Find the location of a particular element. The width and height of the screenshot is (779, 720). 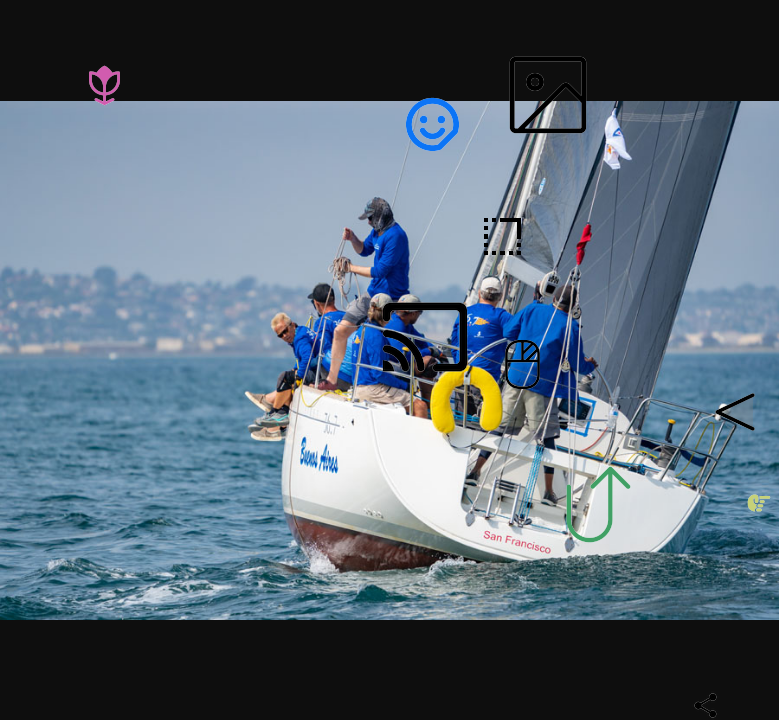

redo or repeat last action is located at coordinates (595, 504).